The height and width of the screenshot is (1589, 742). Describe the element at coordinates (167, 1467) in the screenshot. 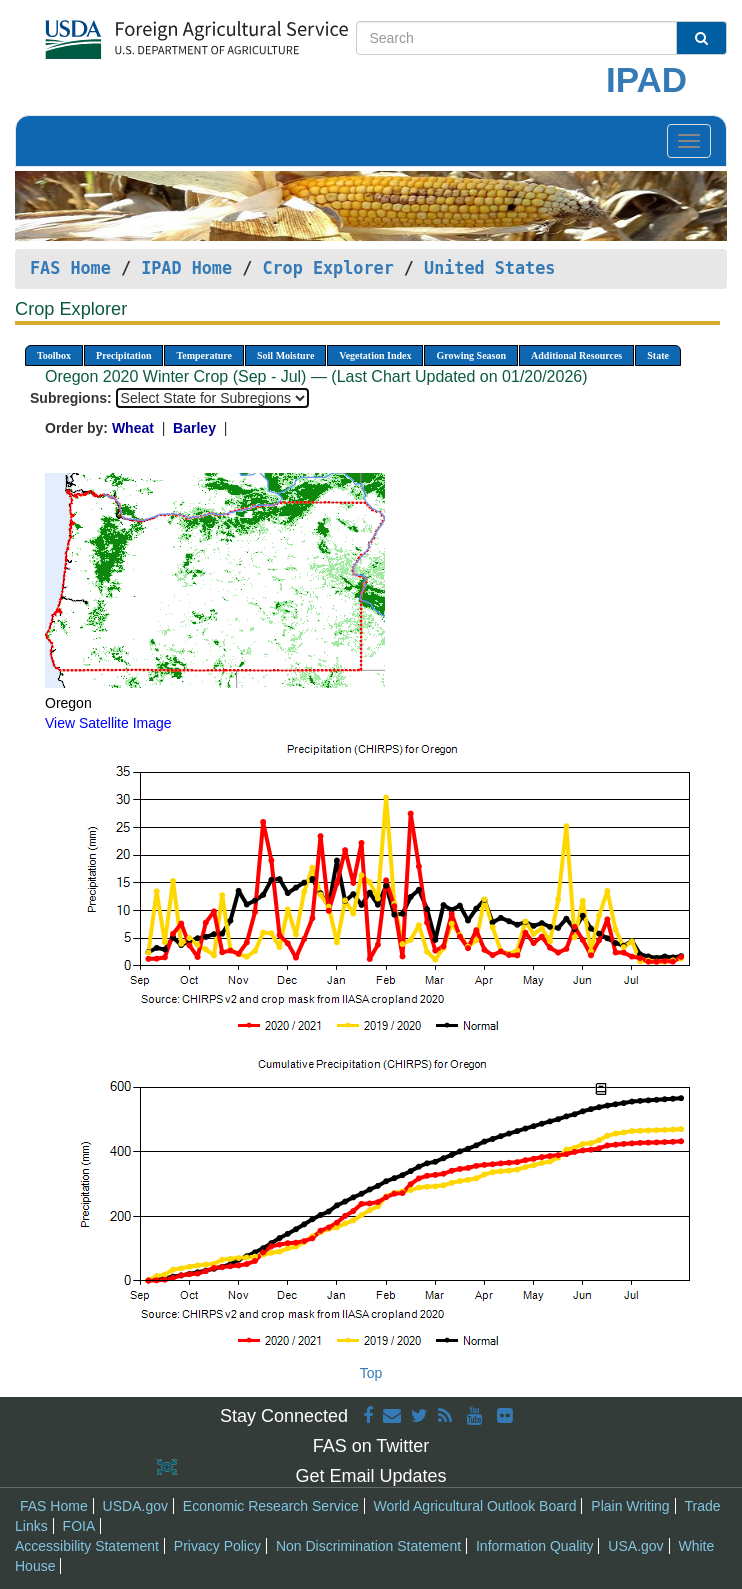

I see `focus view on selected element` at that location.